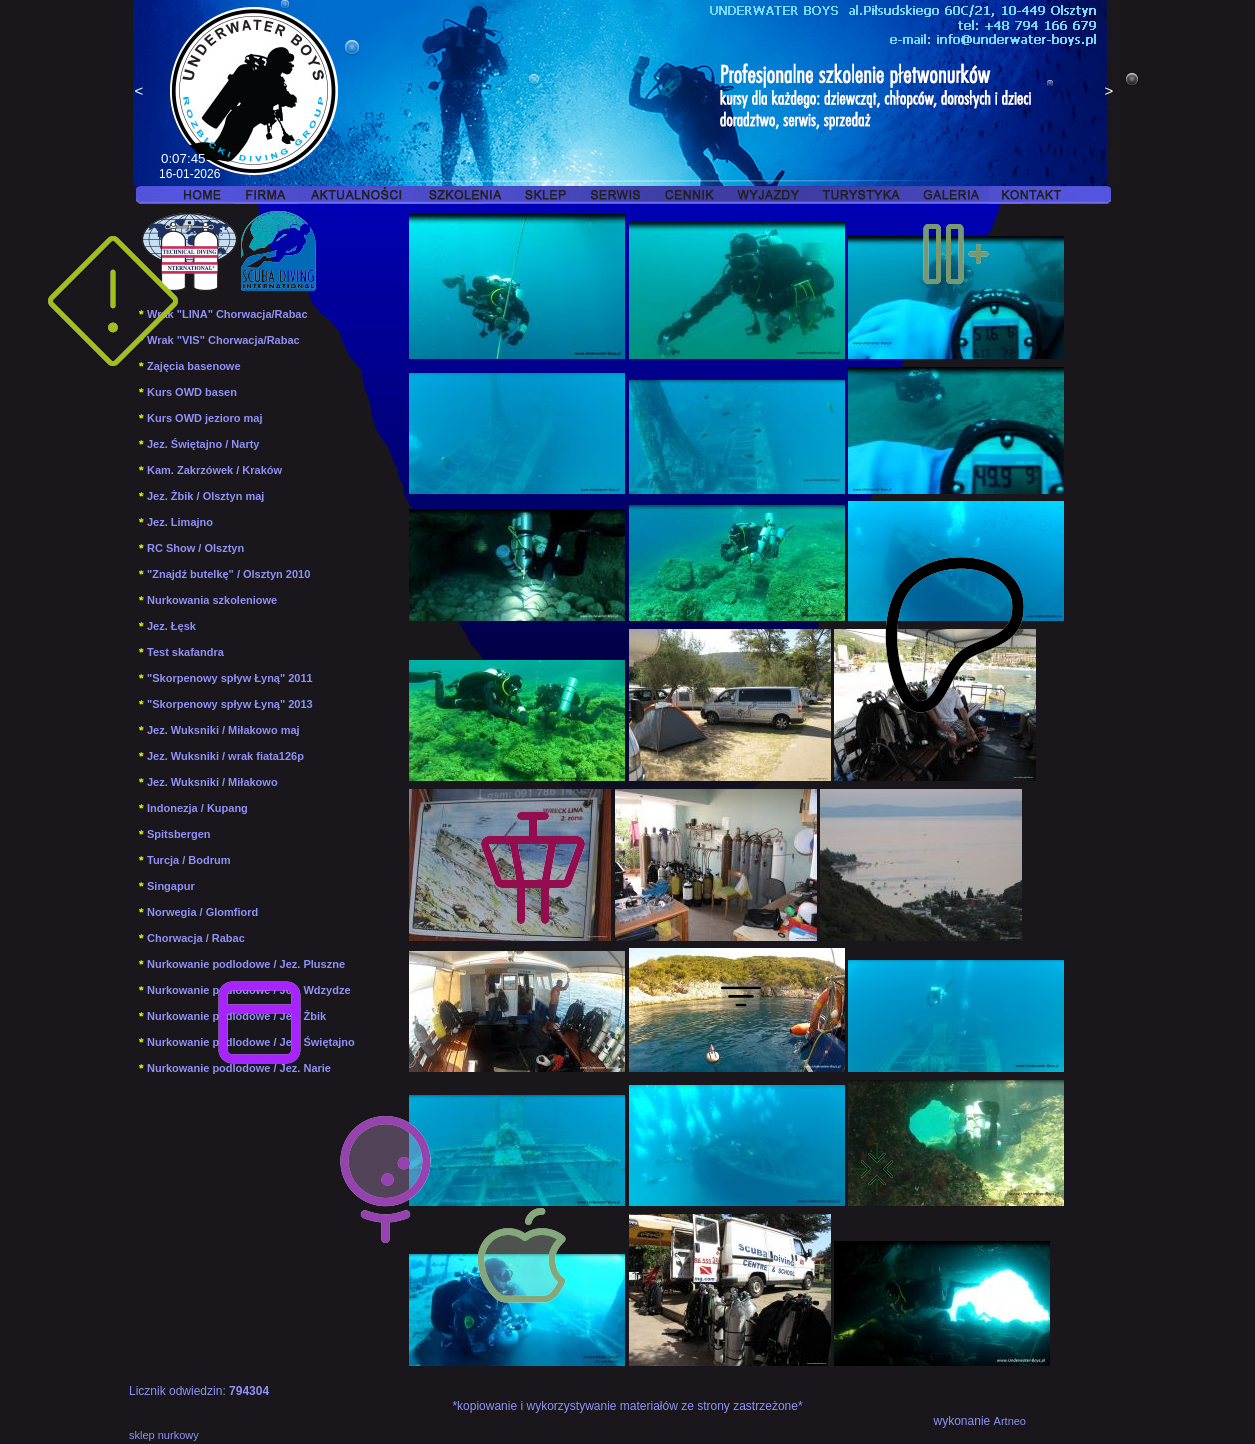 The height and width of the screenshot is (1444, 1255). Describe the element at coordinates (877, 1169) in the screenshot. I see `collapse or minimize content from all sides` at that location.